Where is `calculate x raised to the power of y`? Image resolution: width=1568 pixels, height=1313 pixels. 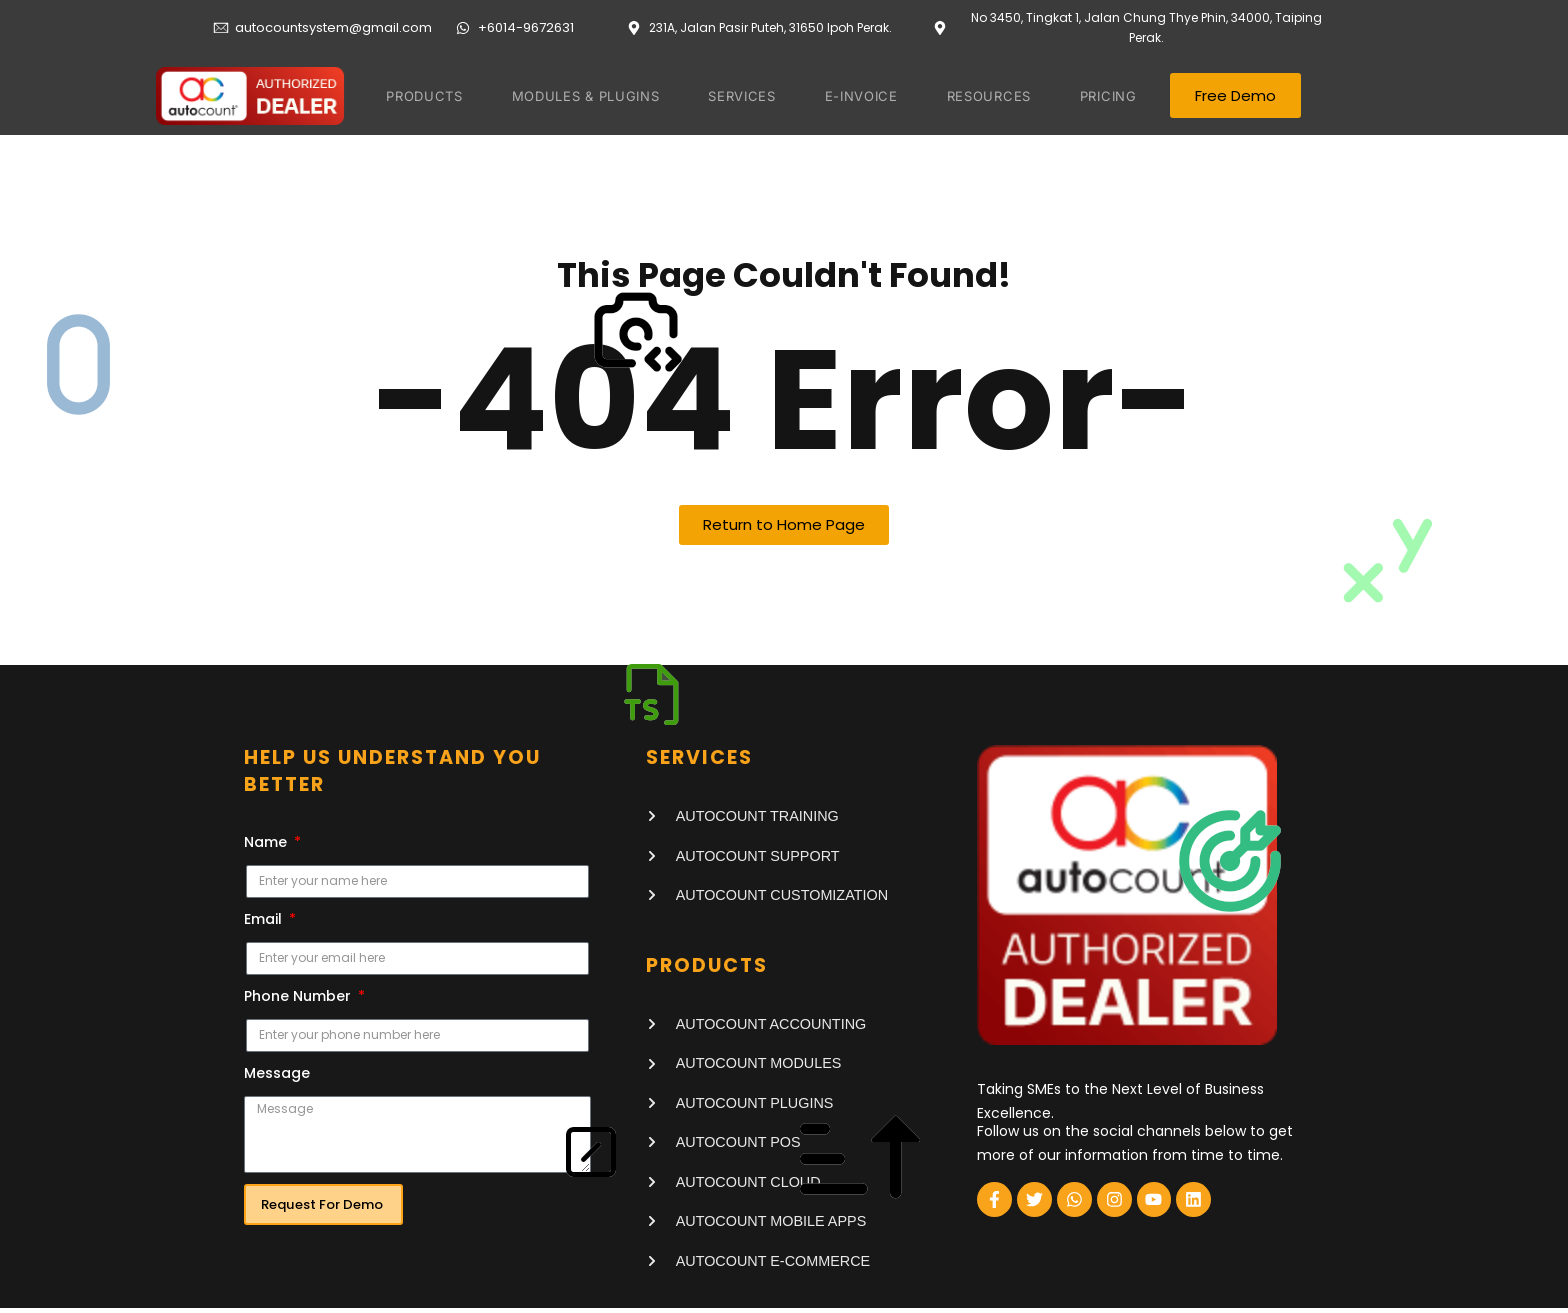
calculate x raised to the power of y is located at coordinates (1383, 568).